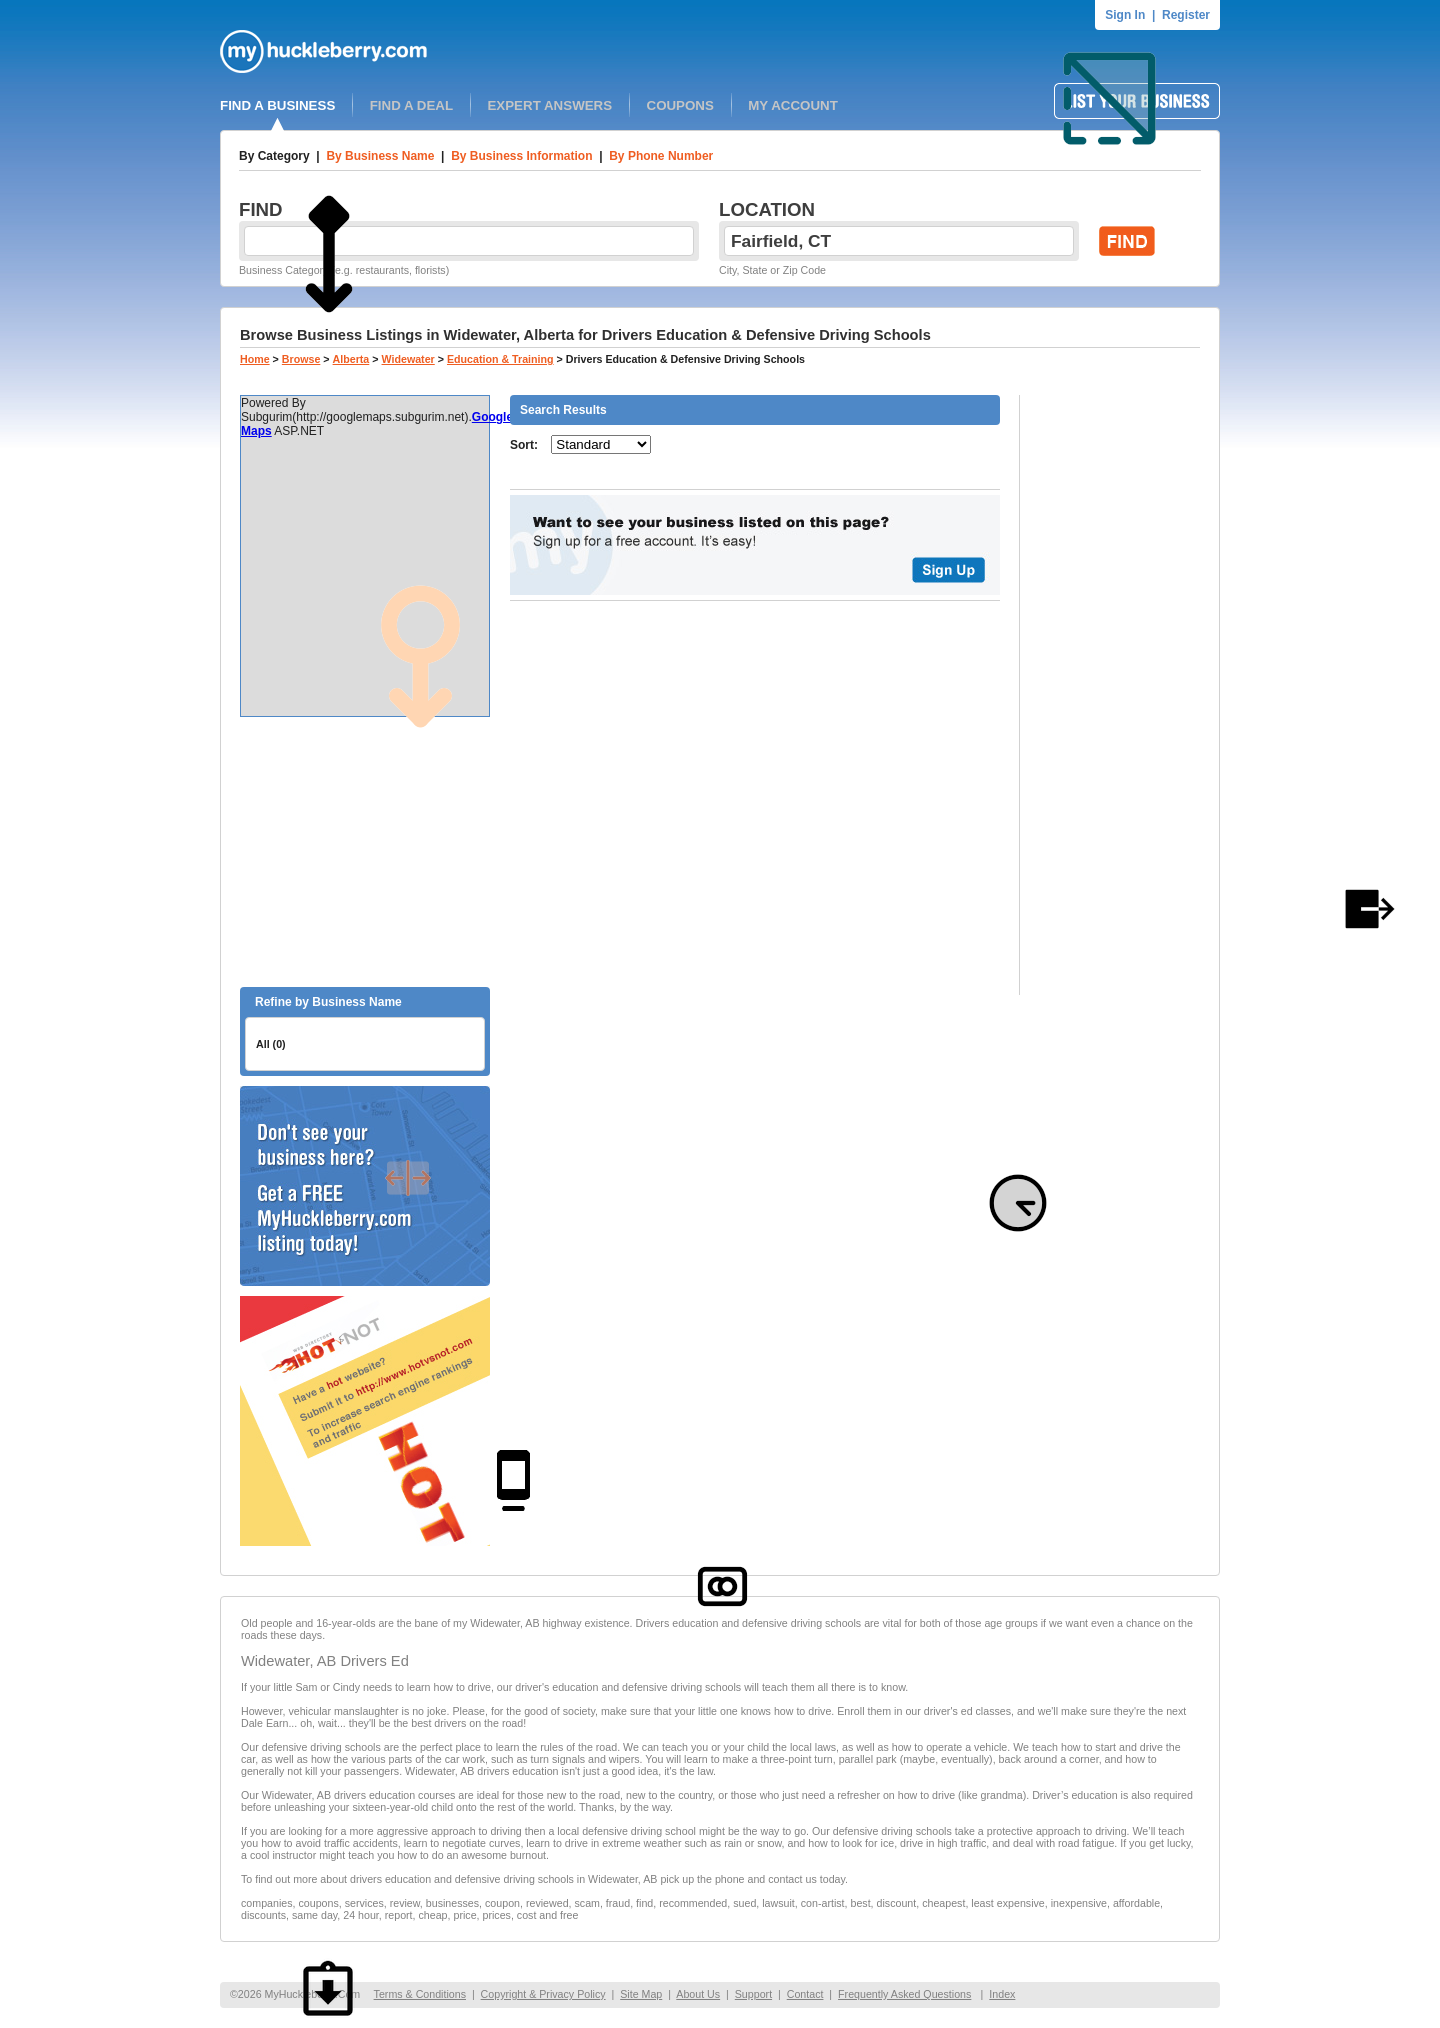  I want to click on expand content horizontally, so click(408, 1178).